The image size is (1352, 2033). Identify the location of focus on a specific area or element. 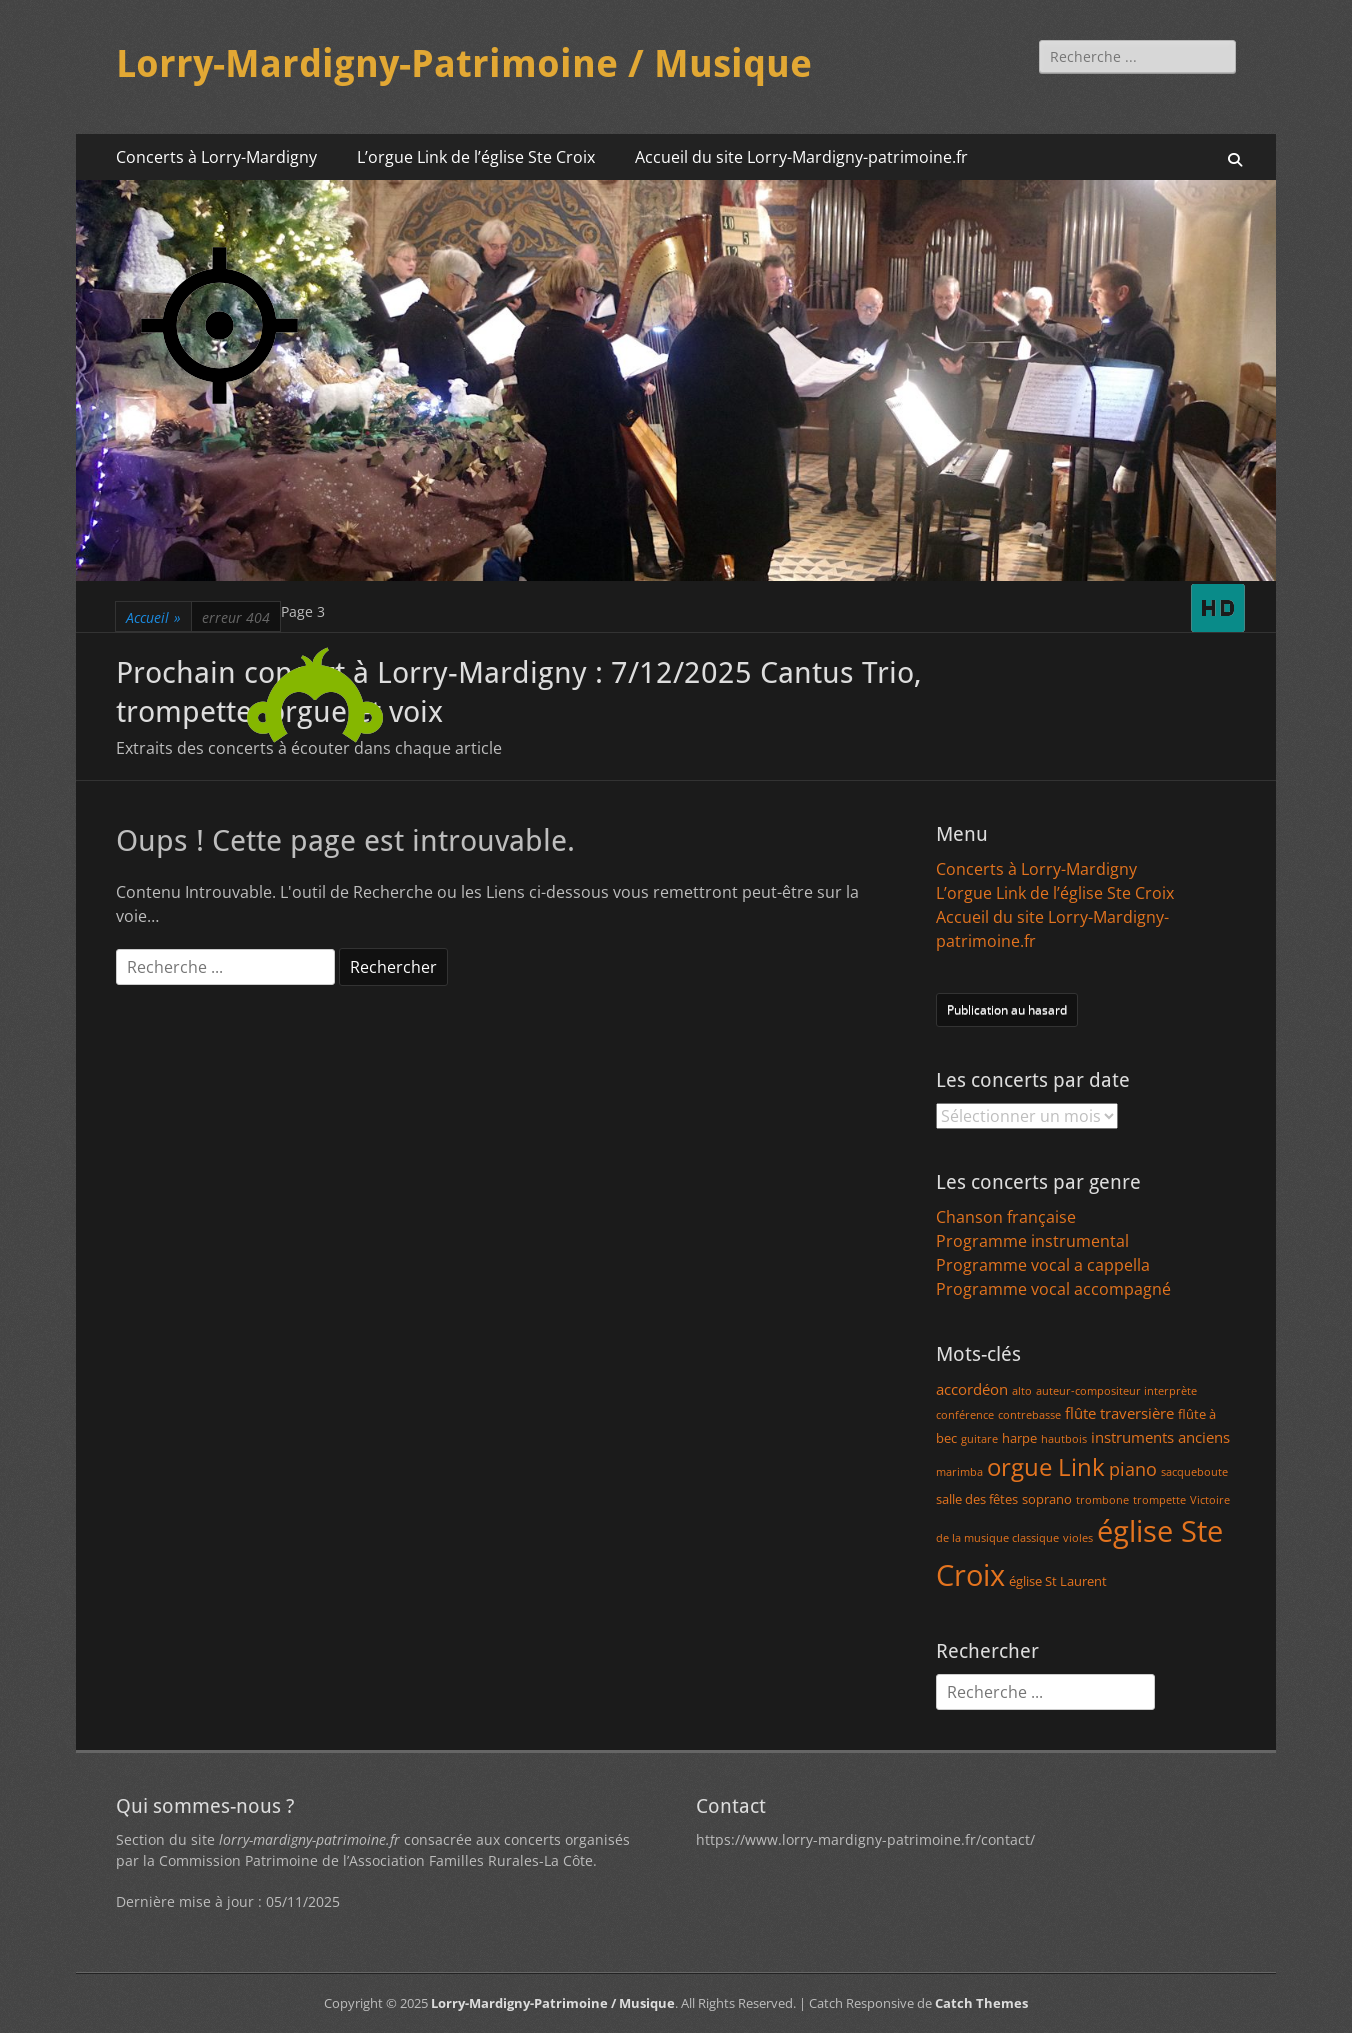
(219, 325).